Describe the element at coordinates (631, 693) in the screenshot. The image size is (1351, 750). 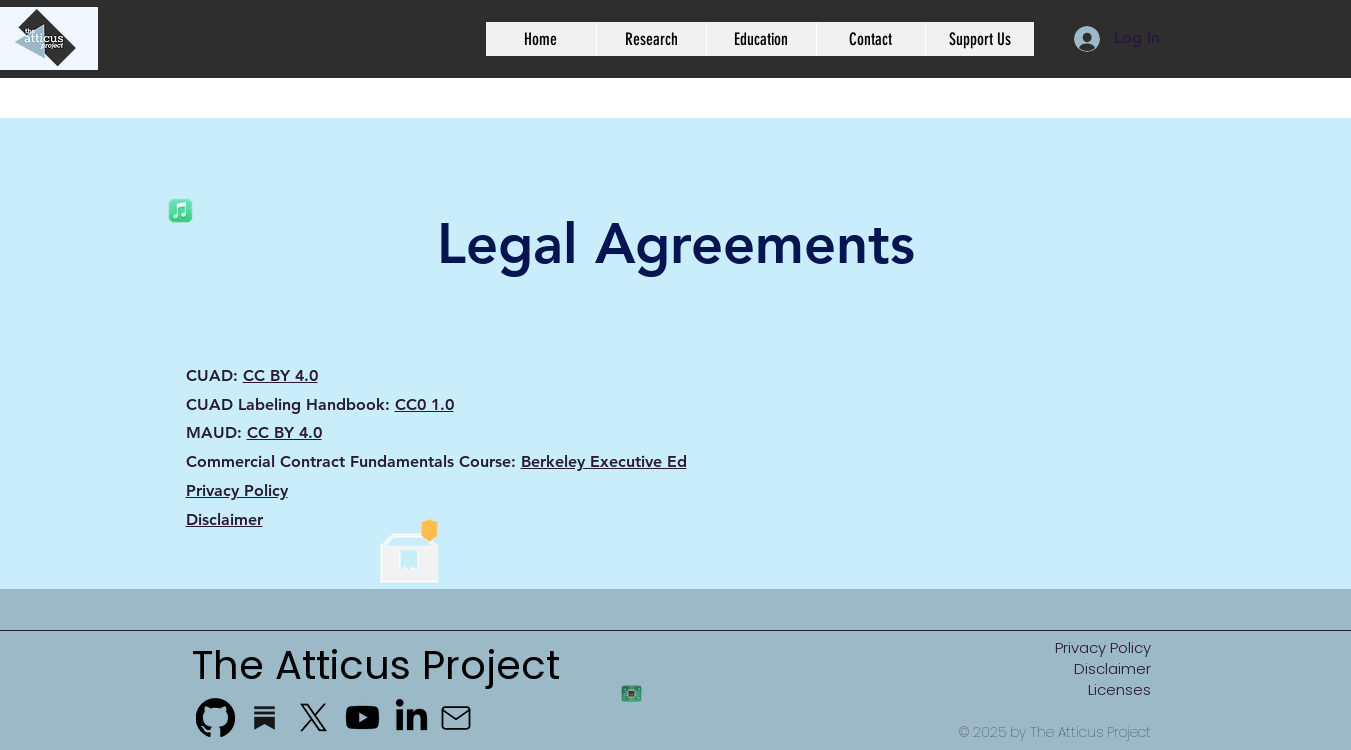
I see `open jockey hardware monitoring app` at that location.